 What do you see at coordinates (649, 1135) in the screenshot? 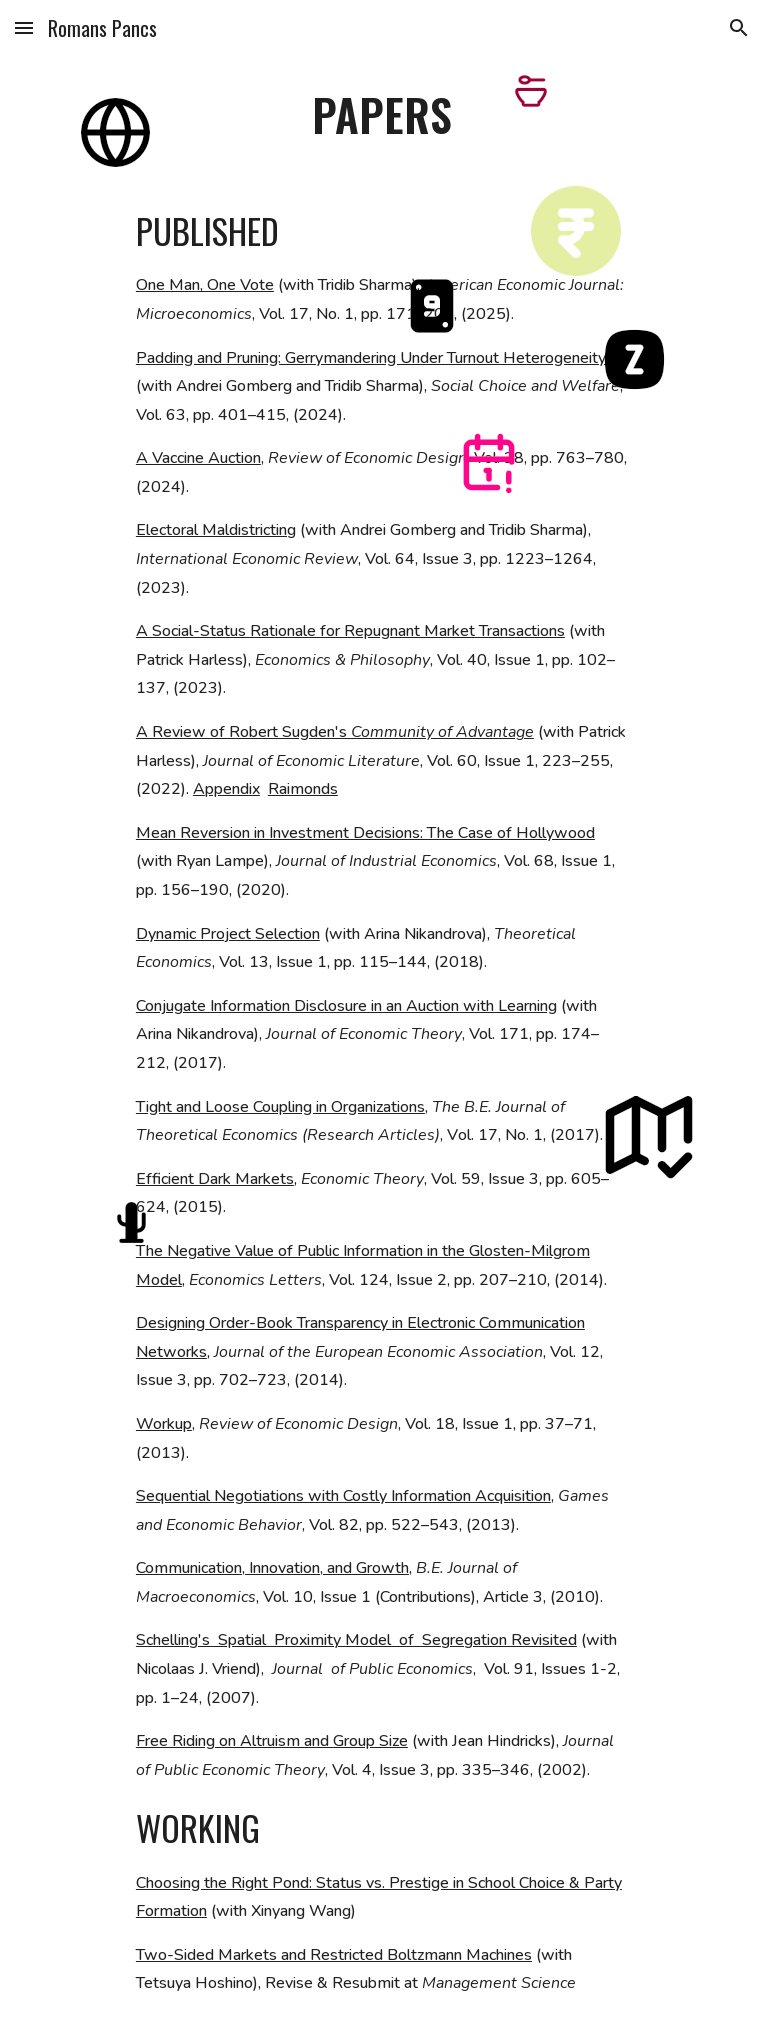
I see `confirm location on map` at bounding box center [649, 1135].